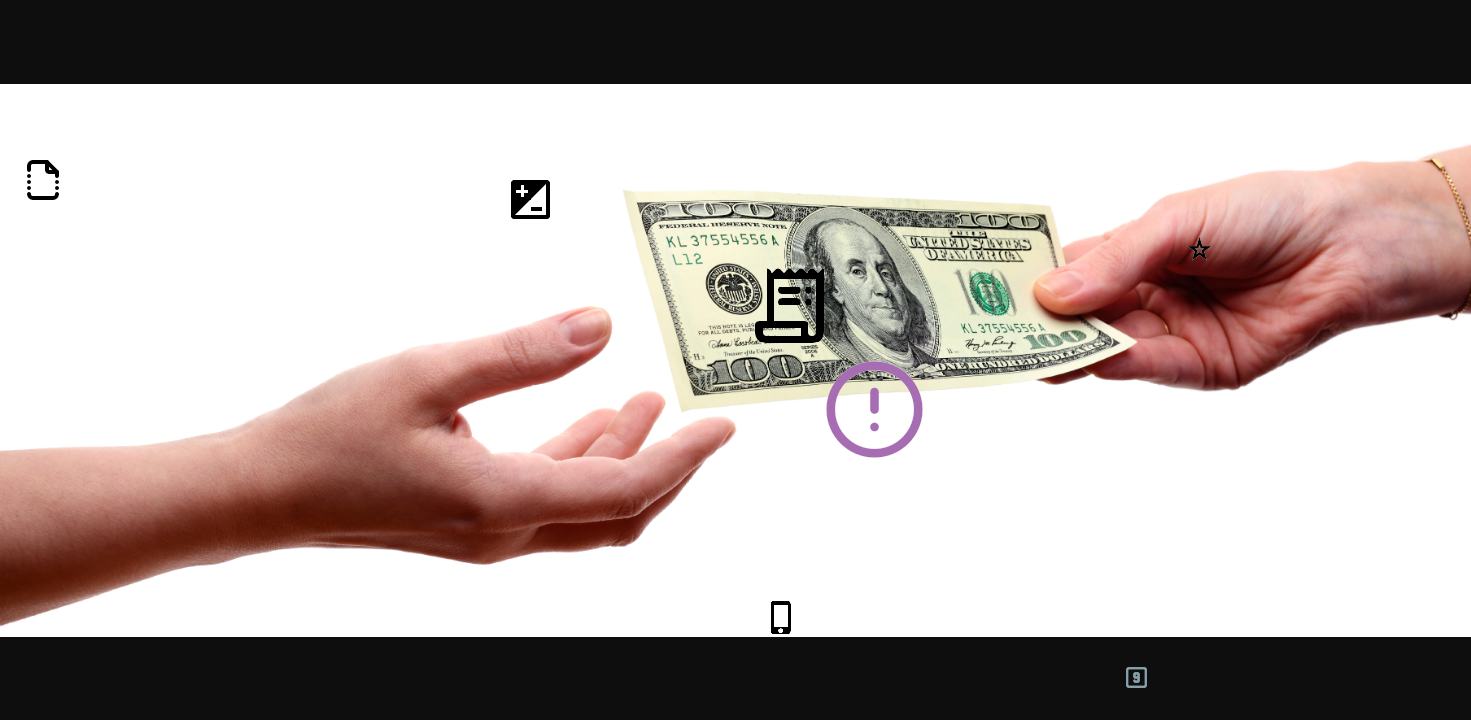 The height and width of the screenshot is (720, 1471). What do you see at coordinates (530, 199) in the screenshot?
I see `adjust camera ISO sensitivity settings` at bounding box center [530, 199].